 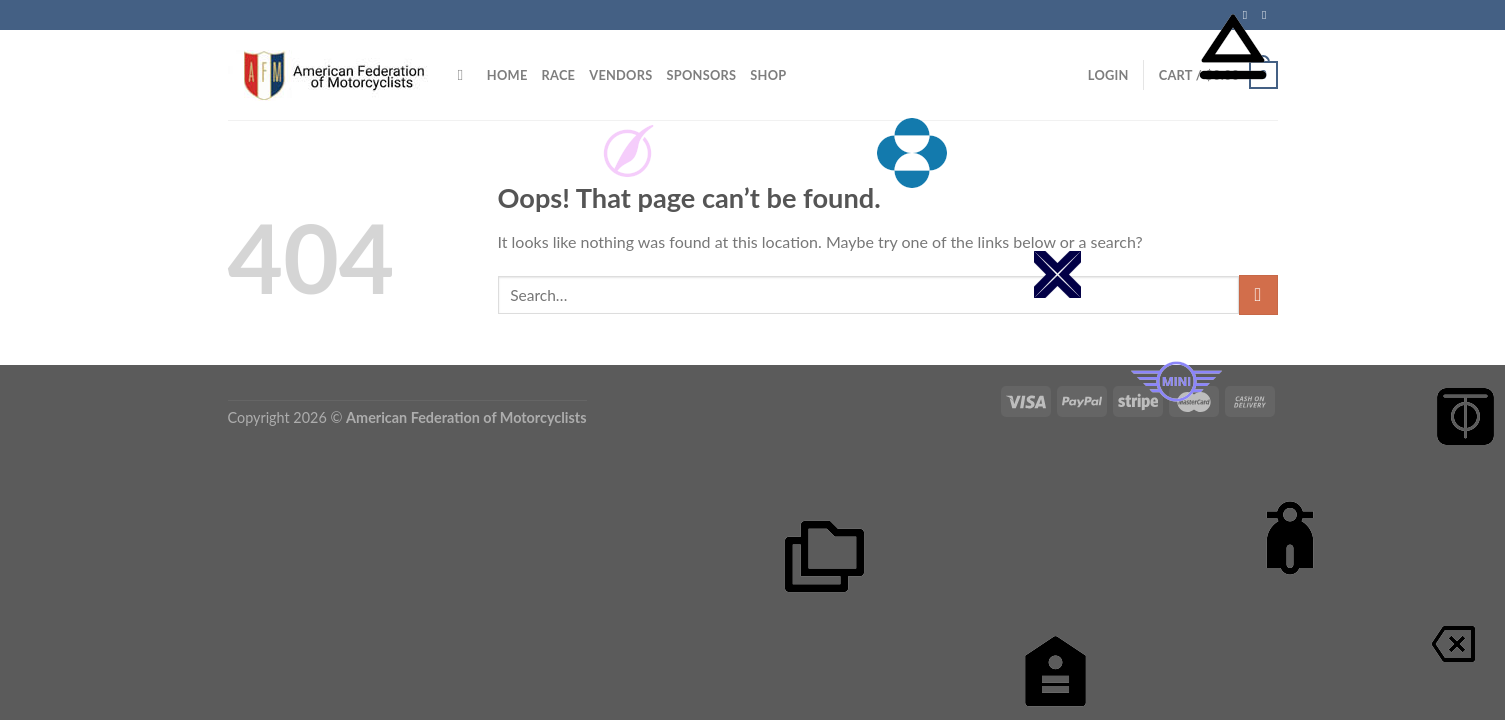 I want to click on pied piper company logo, so click(x=627, y=151).